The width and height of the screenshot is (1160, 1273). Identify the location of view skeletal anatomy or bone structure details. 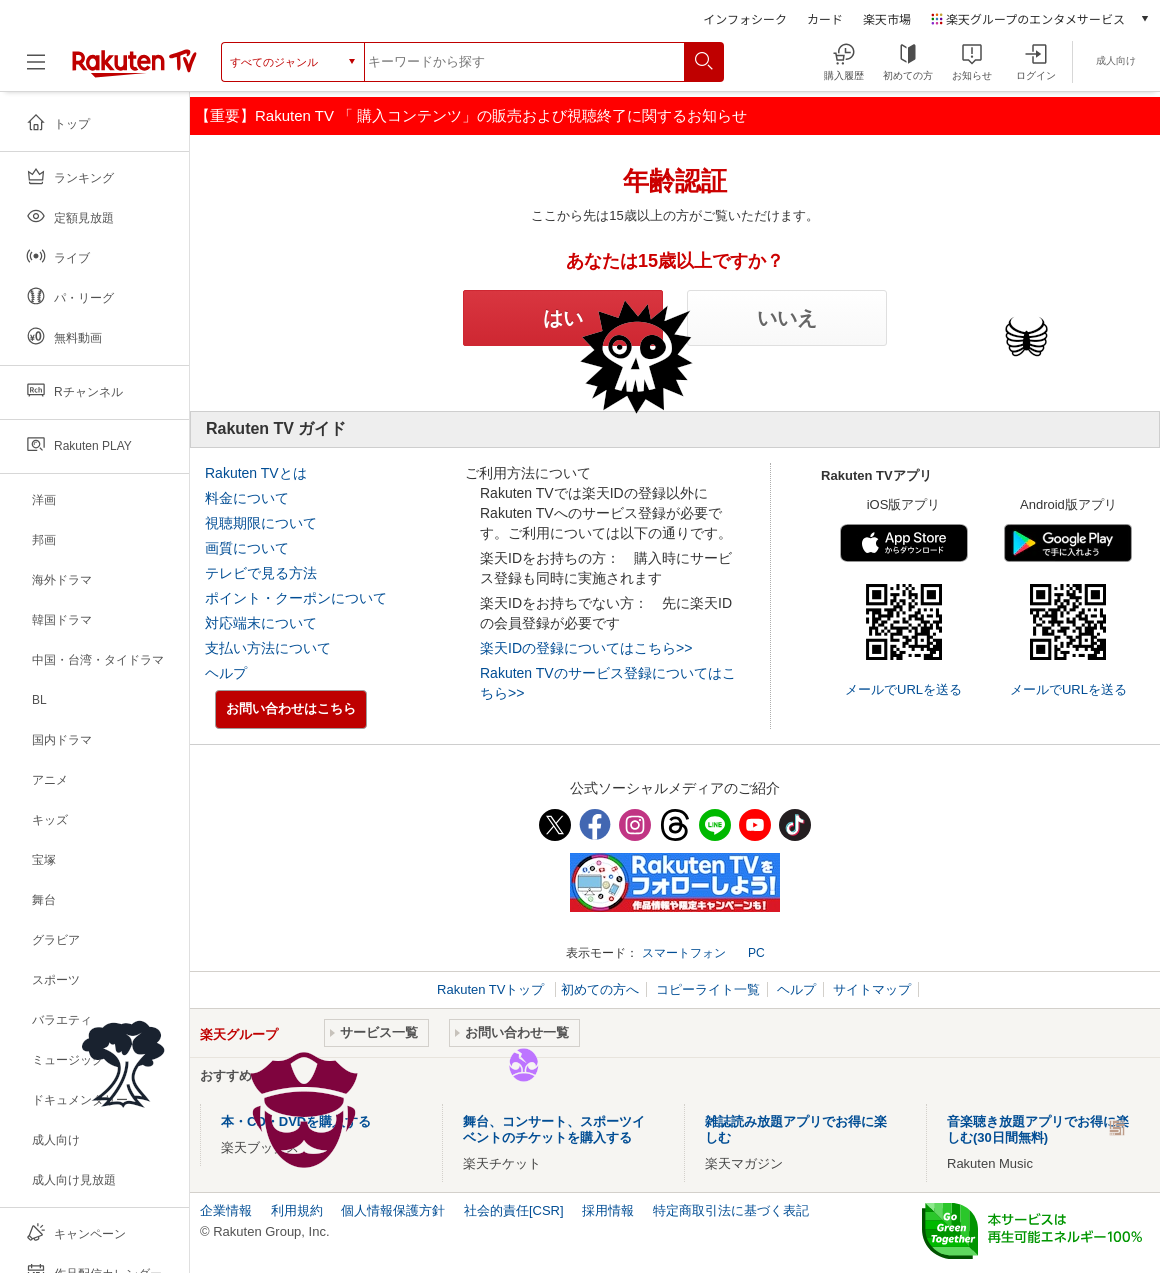
(1026, 337).